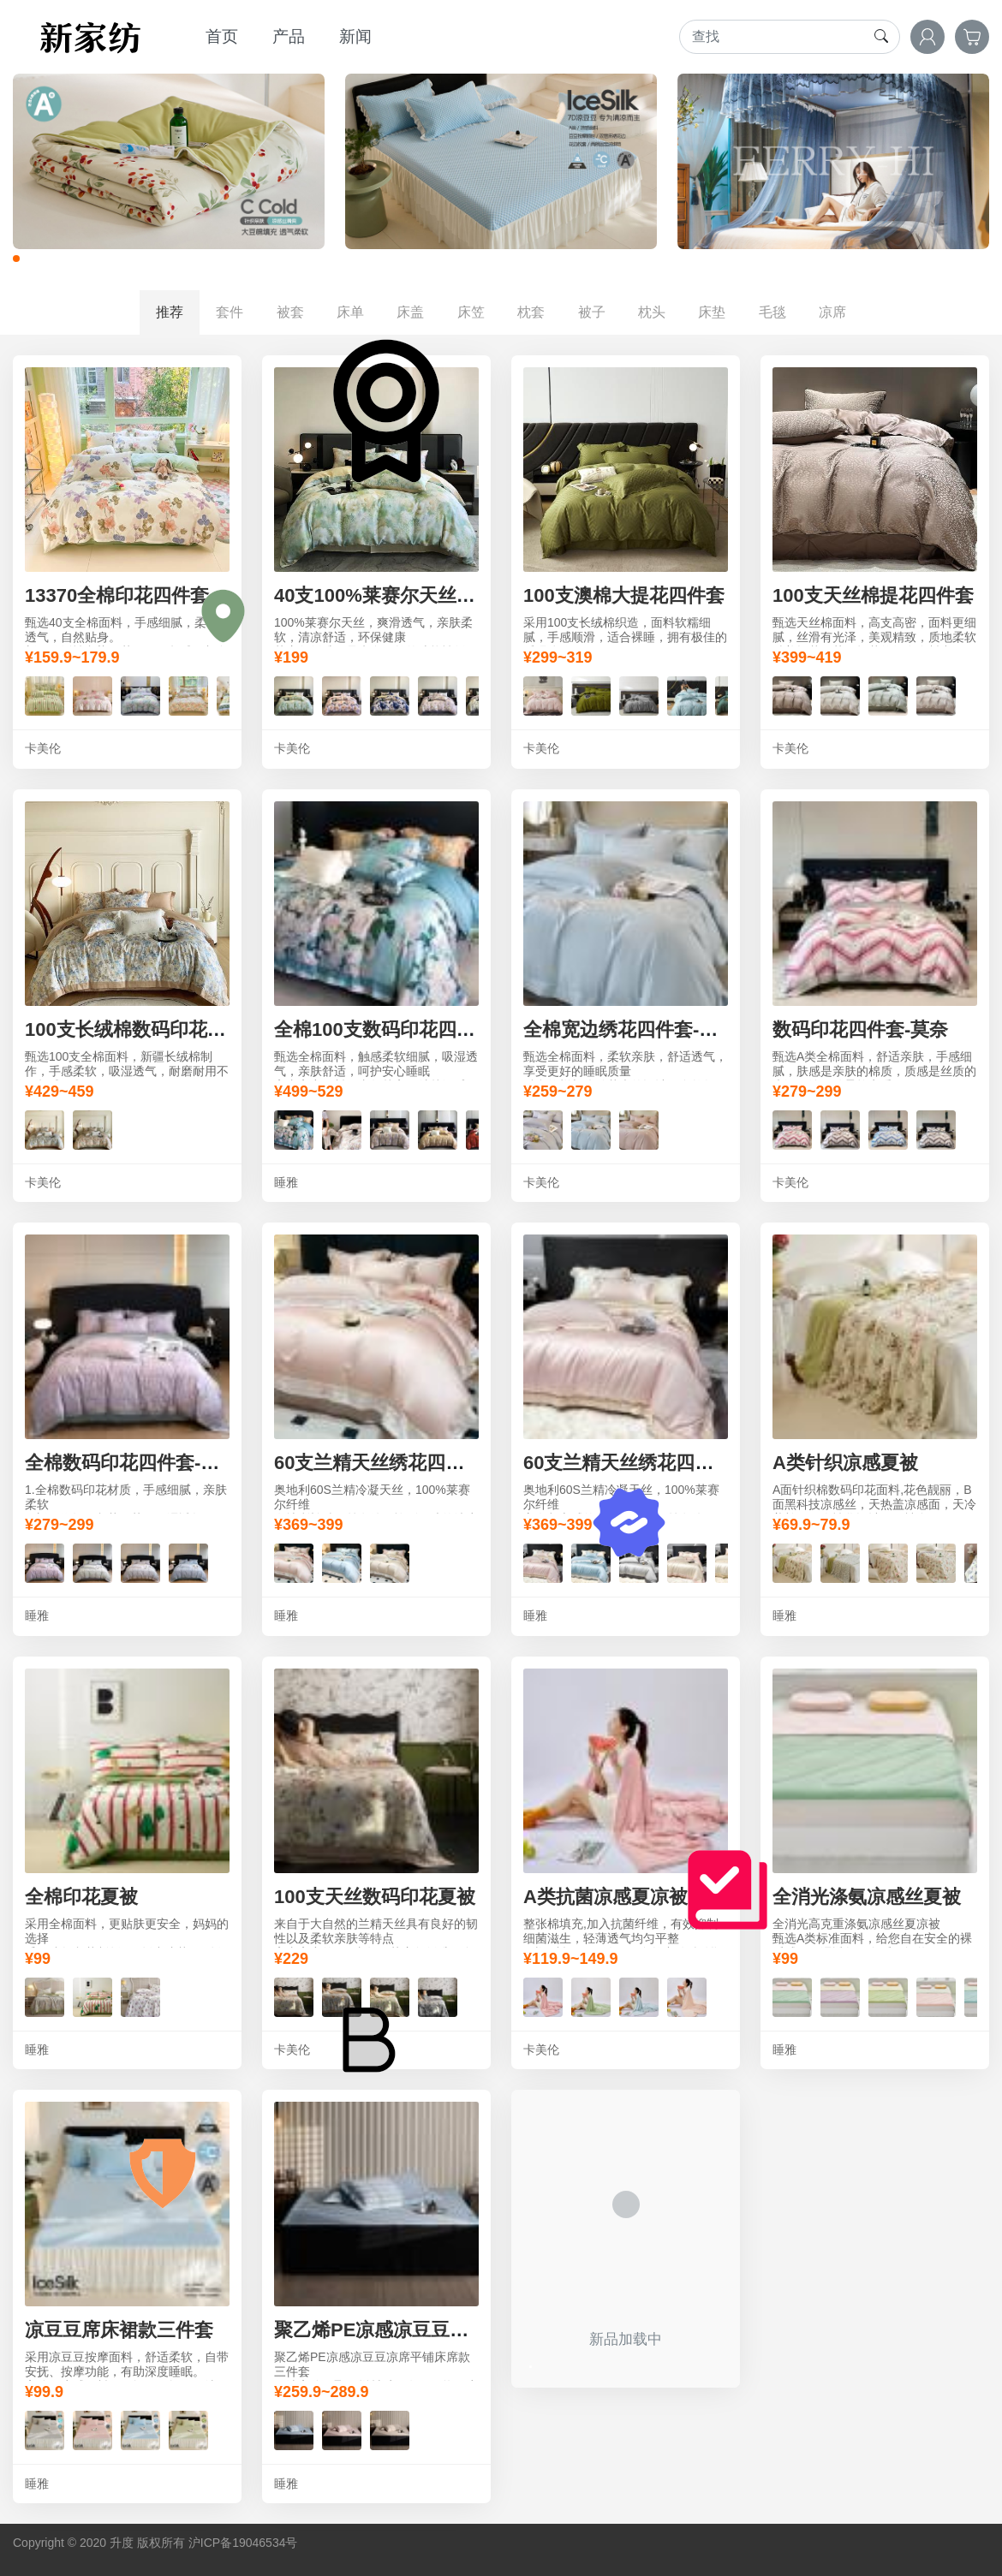 Image resolution: width=1002 pixels, height=2576 pixels. What do you see at coordinates (223, 616) in the screenshot?
I see `view or share your current location` at bounding box center [223, 616].